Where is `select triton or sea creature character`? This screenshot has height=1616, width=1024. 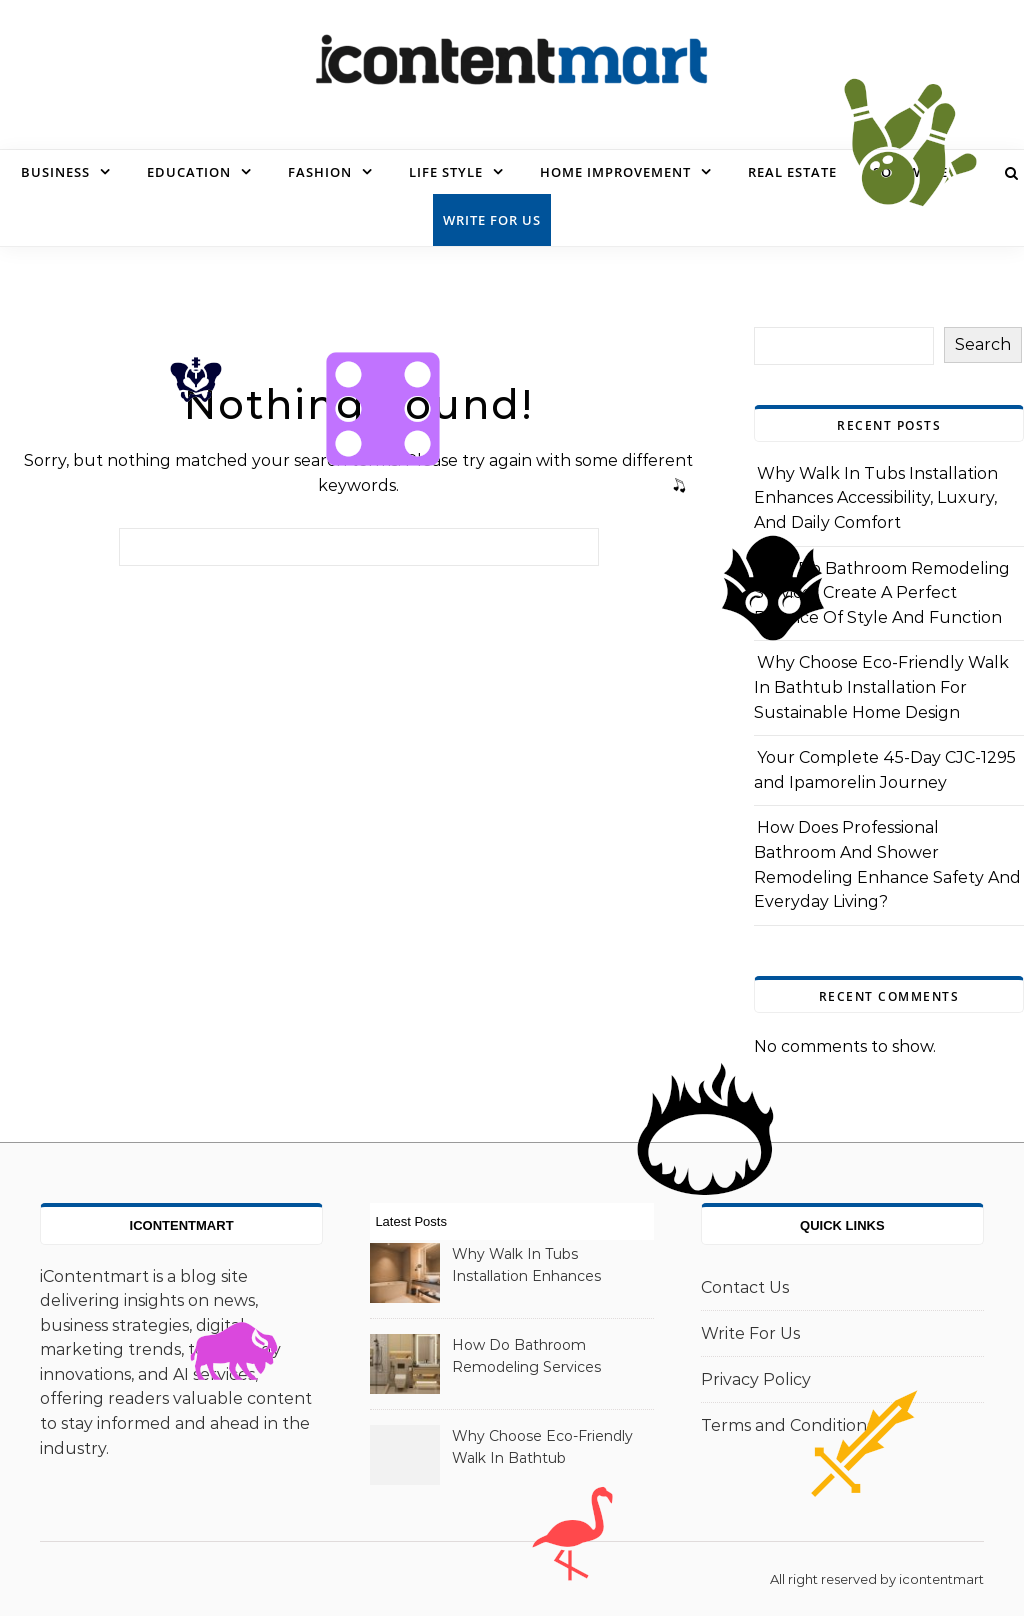
select triton or sea creature character is located at coordinates (773, 588).